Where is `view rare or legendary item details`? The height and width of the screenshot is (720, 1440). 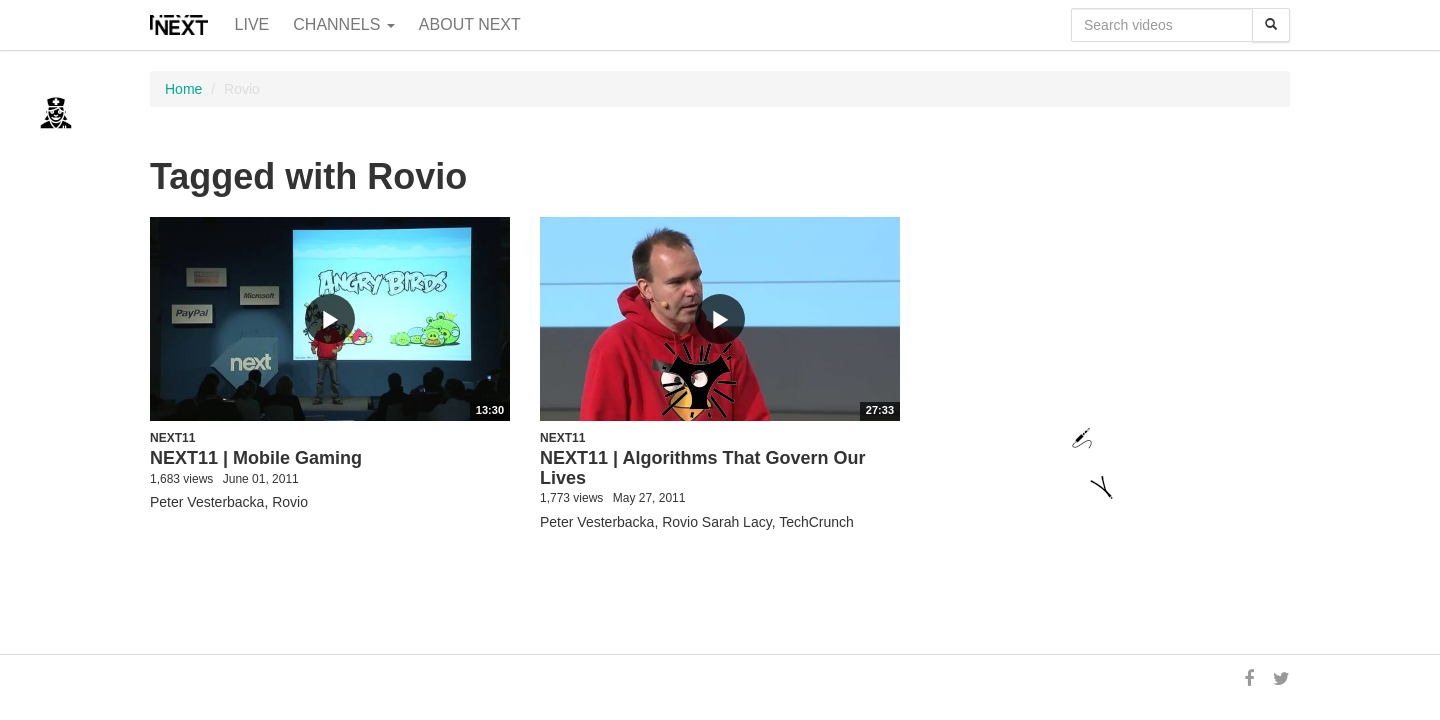 view rare or legendary item details is located at coordinates (699, 380).